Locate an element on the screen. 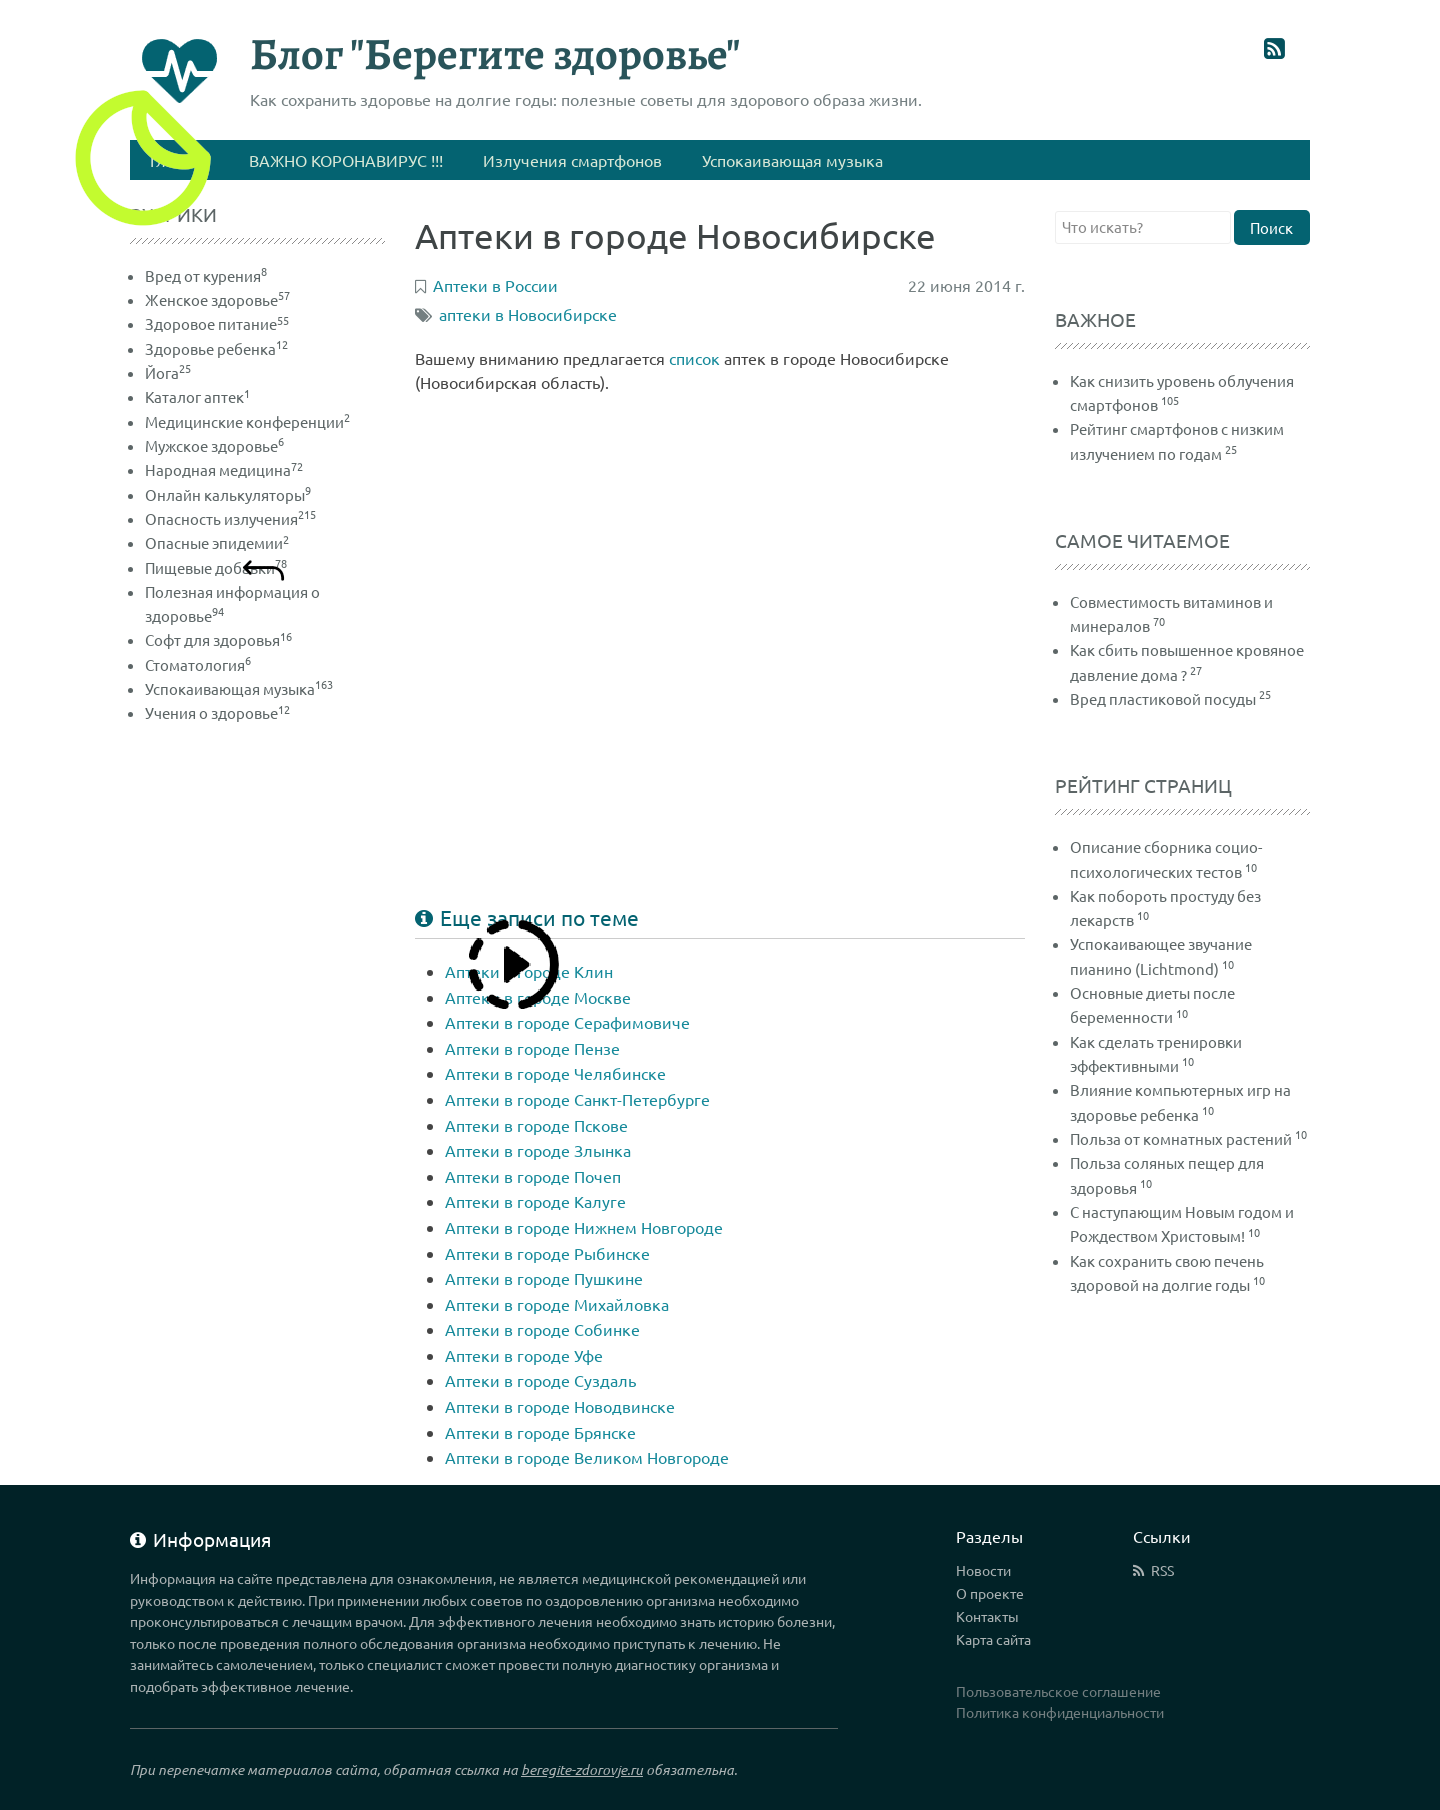 The height and width of the screenshot is (1810, 1440). go back to previous screen is located at coordinates (263, 570).